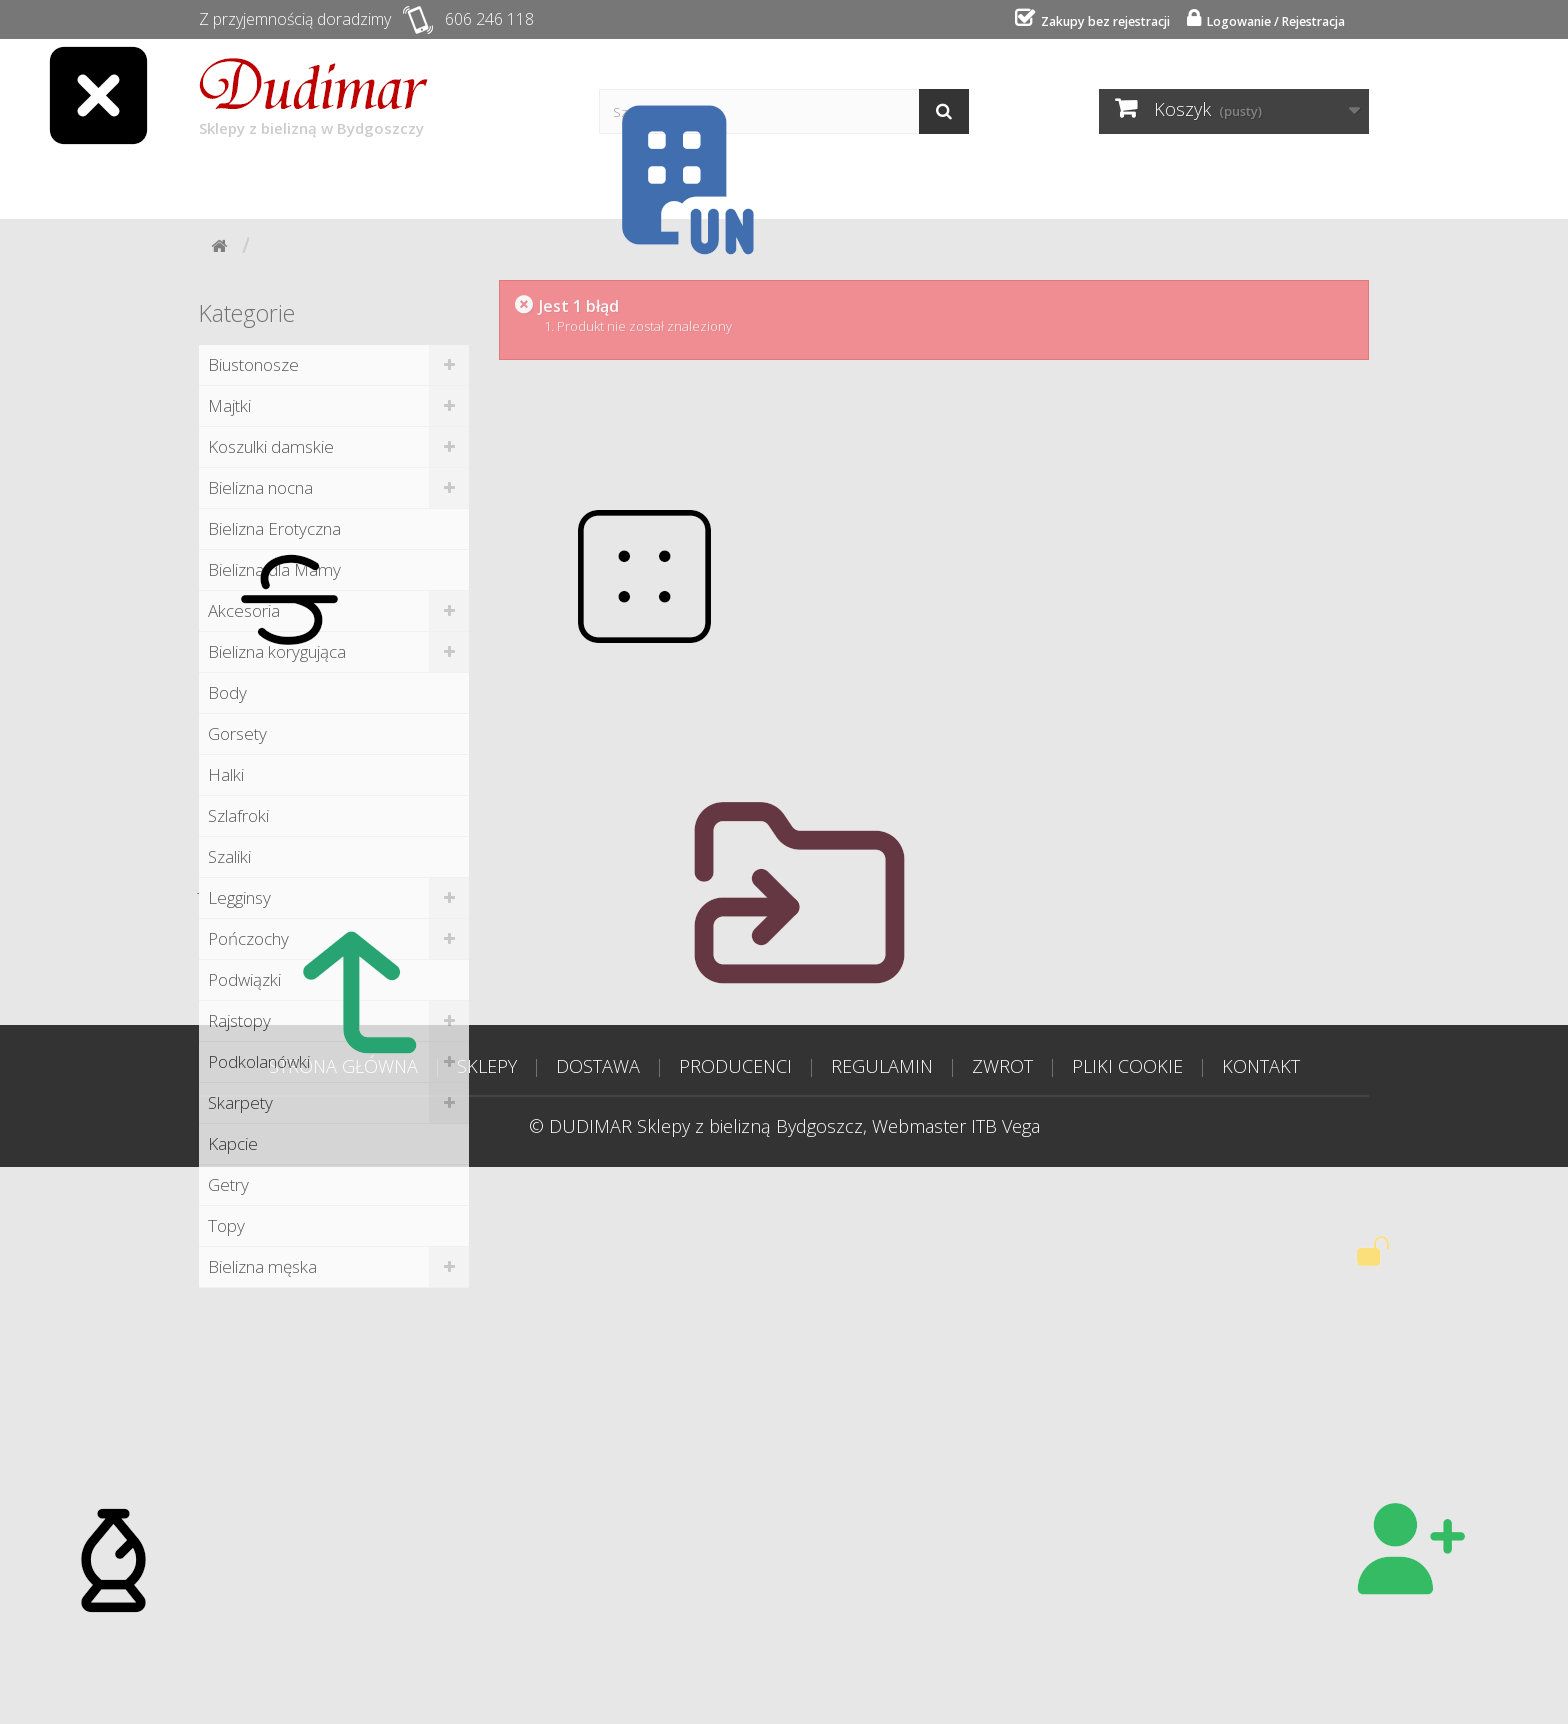  Describe the element at coordinates (98, 95) in the screenshot. I see `close or dismiss a dialog` at that location.